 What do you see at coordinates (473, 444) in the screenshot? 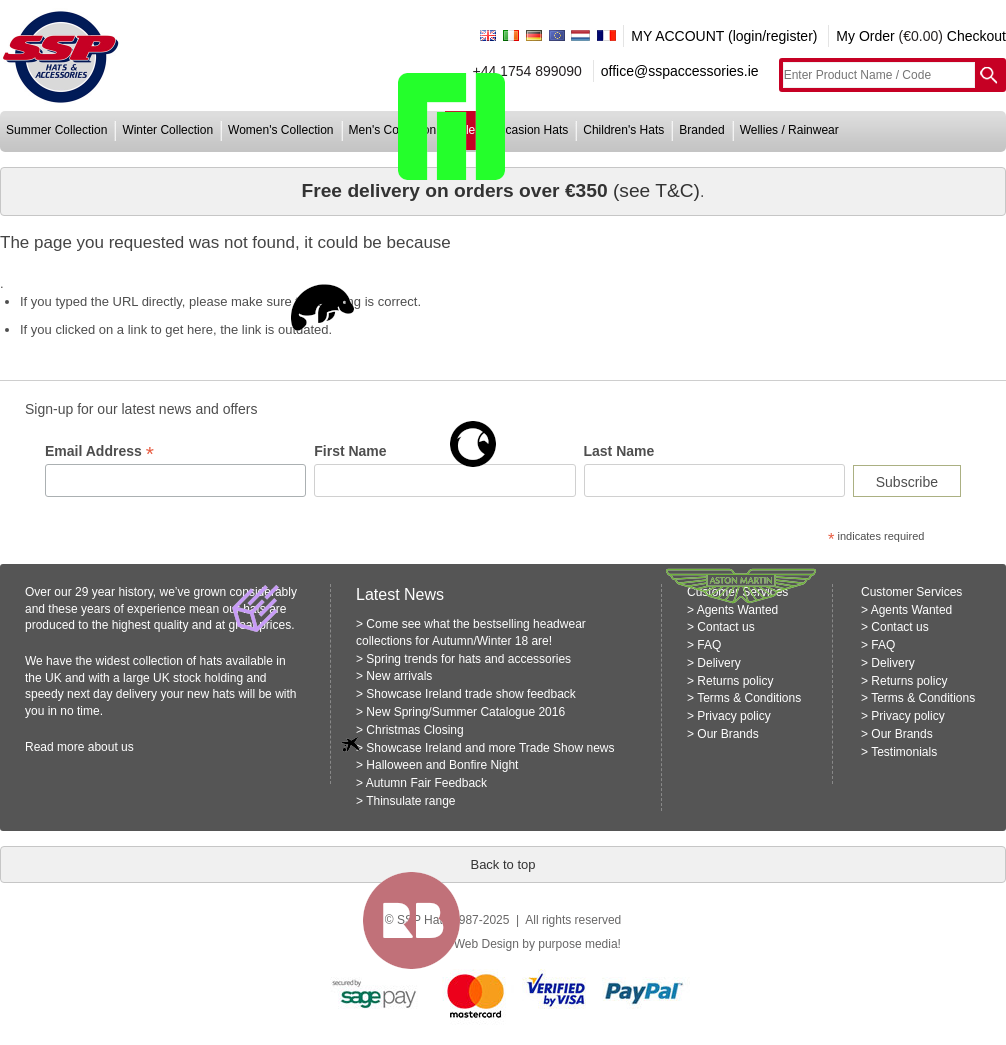
I see `eagle app logo` at bounding box center [473, 444].